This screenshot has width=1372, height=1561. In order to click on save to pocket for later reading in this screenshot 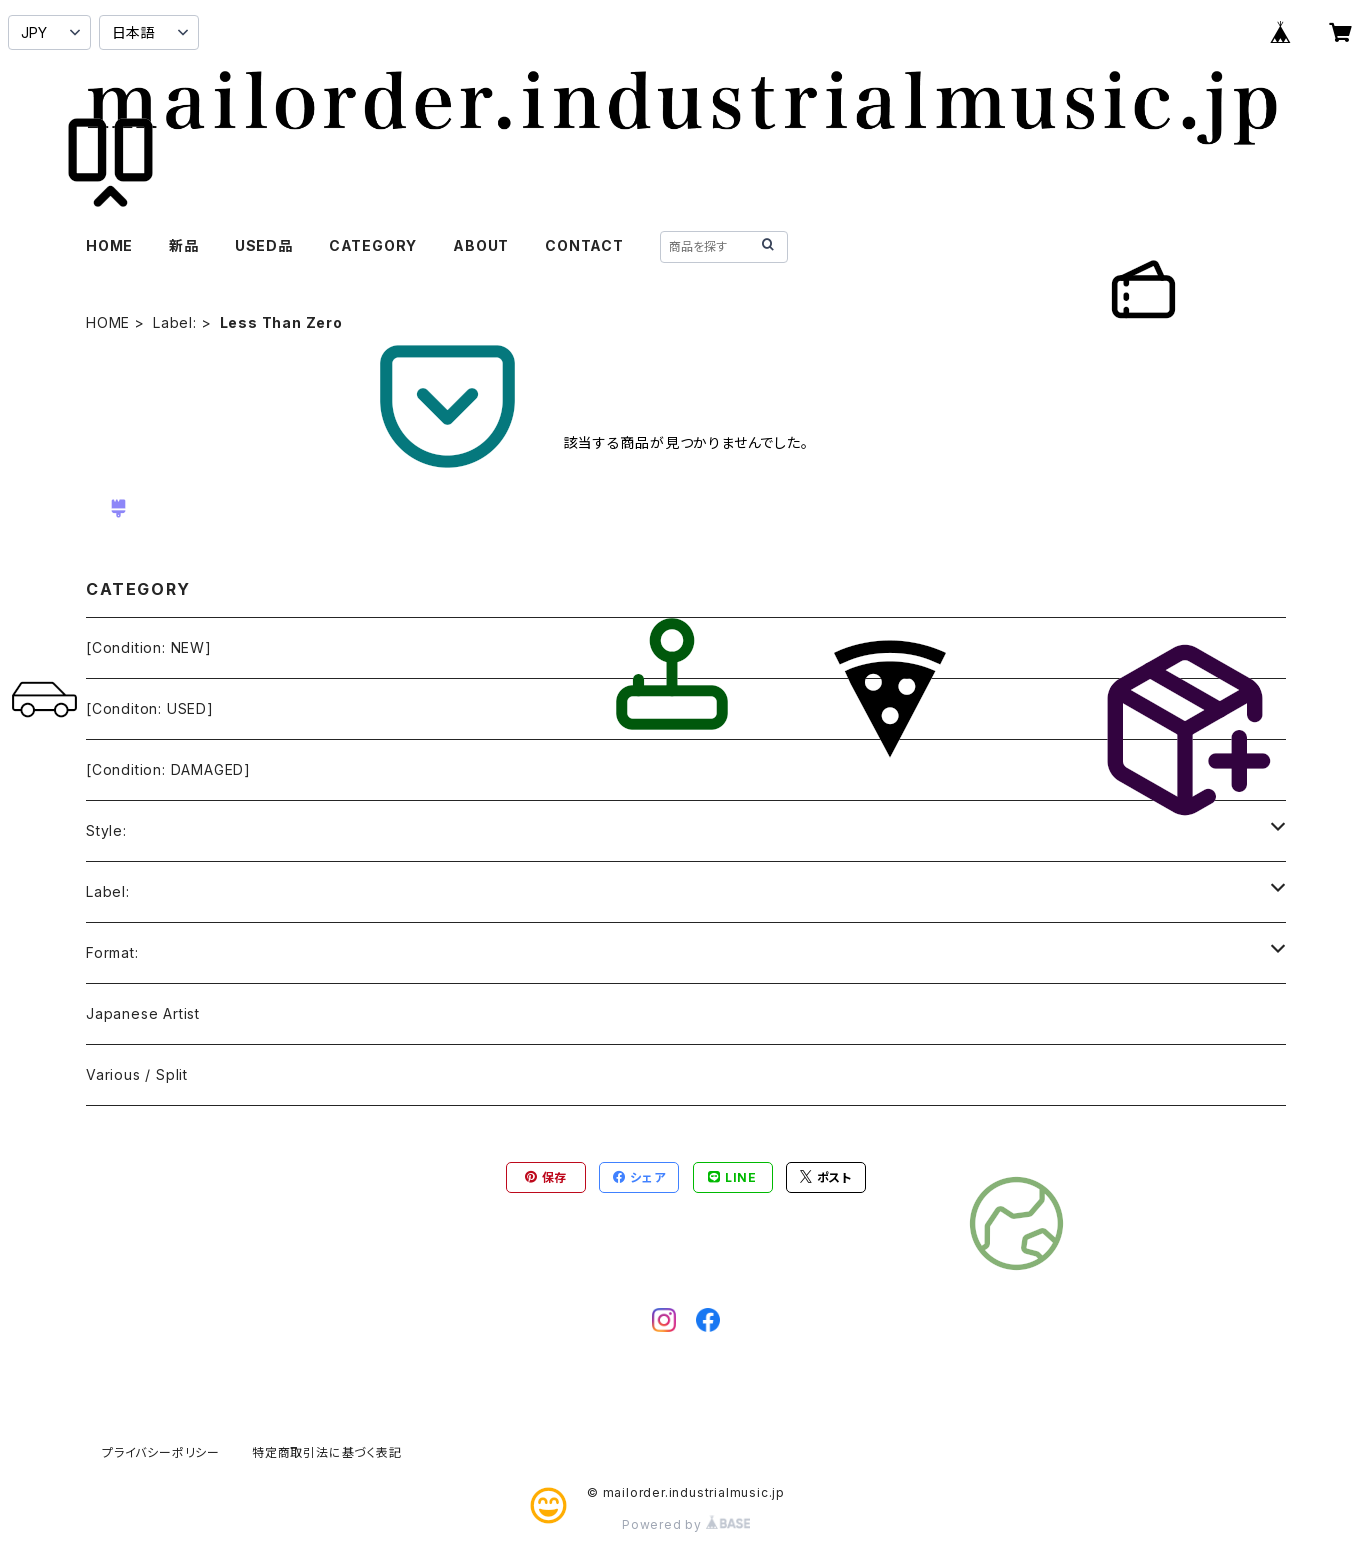, I will do `click(447, 406)`.